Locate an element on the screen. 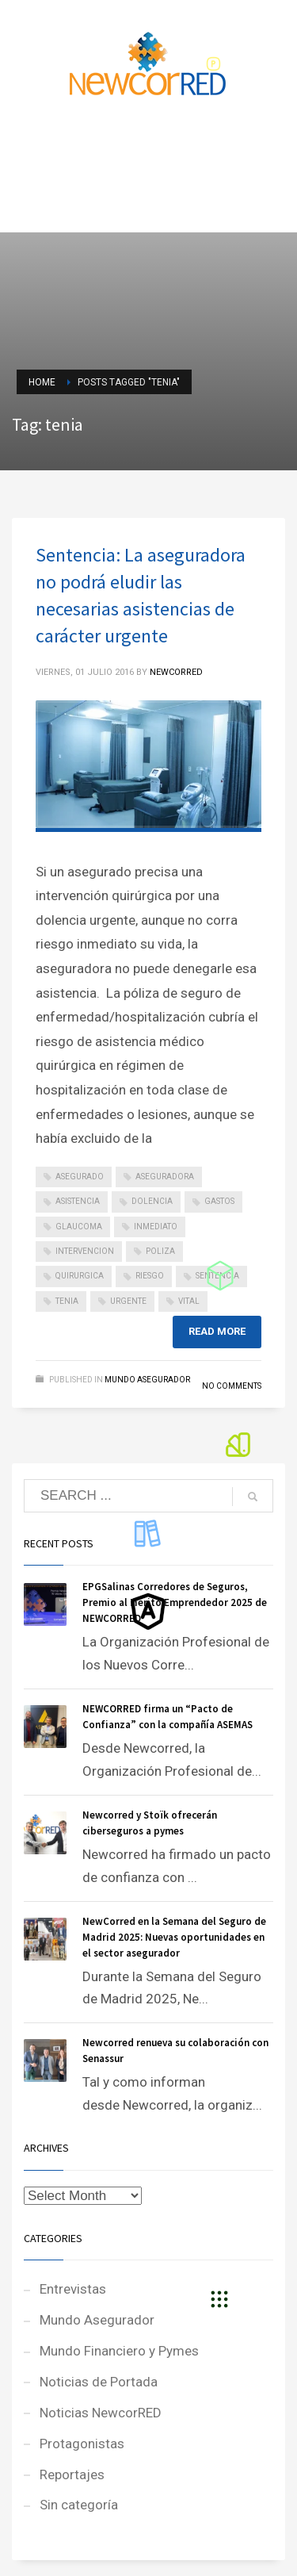  access your library or book collection is located at coordinates (147, 1534).